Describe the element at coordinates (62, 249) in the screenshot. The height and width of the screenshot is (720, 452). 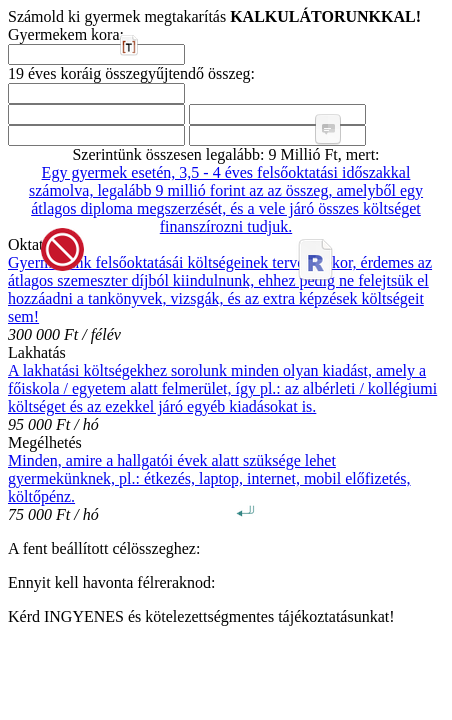
I see `delete or remove selected item` at that location.